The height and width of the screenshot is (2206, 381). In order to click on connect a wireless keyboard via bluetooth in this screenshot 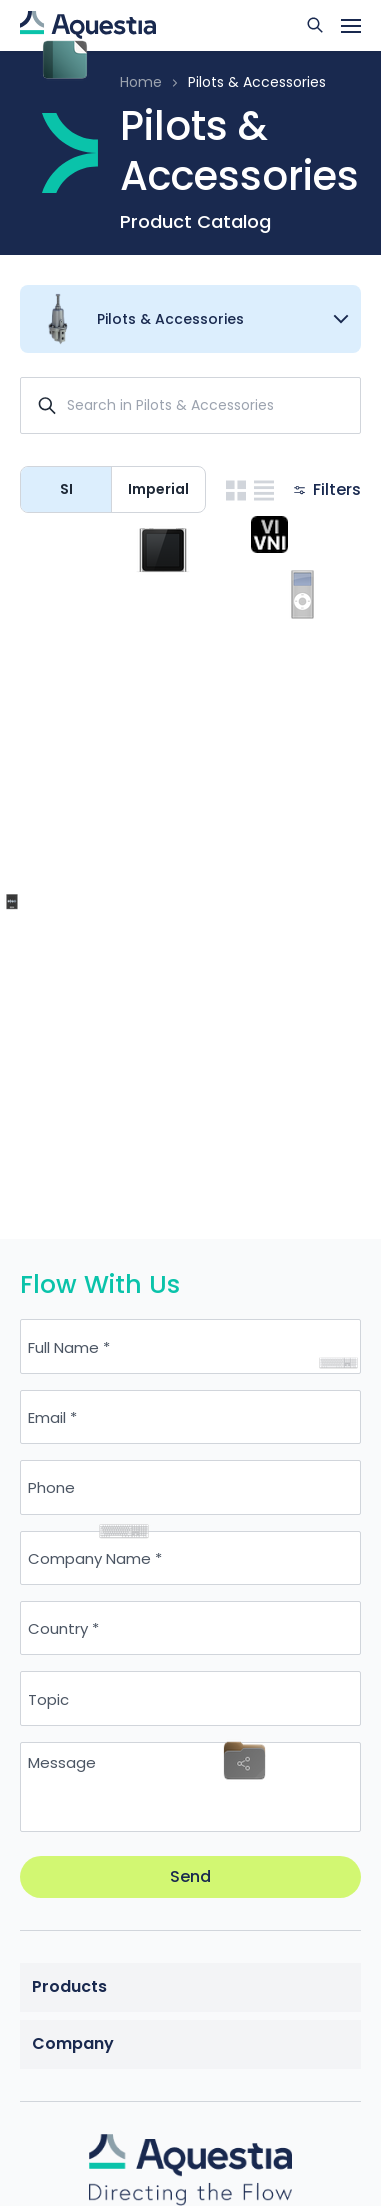, I will do `click(338, 1362)`.